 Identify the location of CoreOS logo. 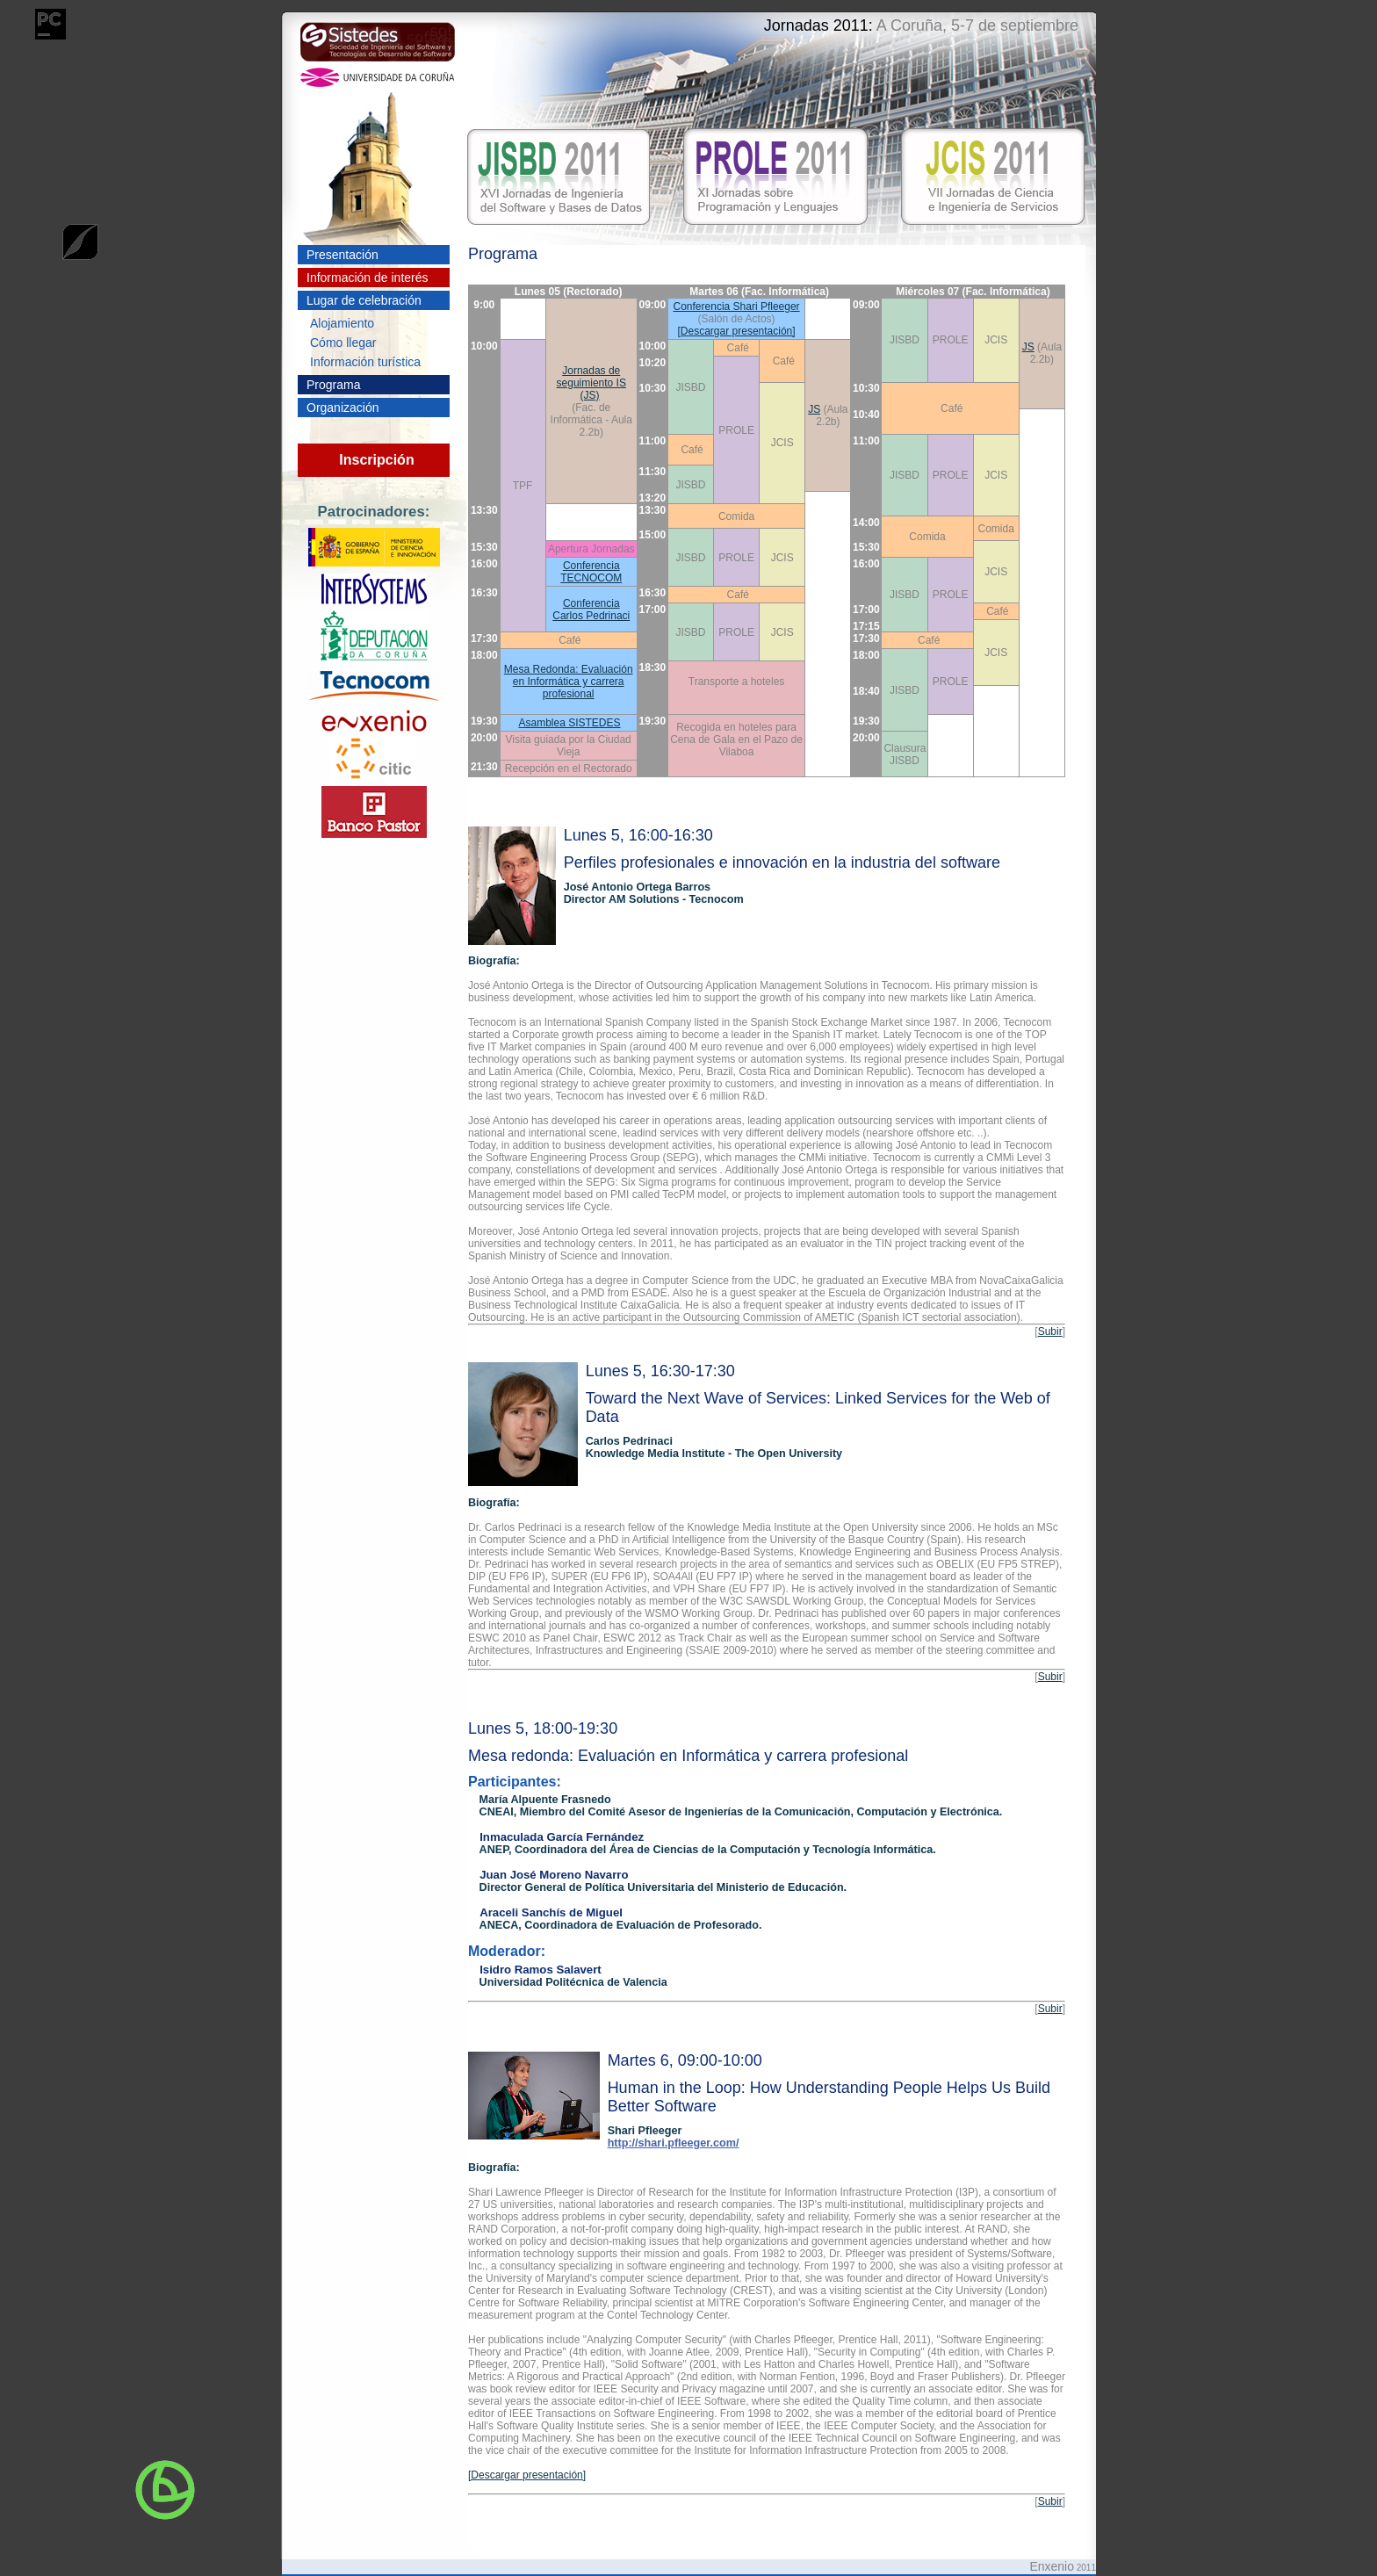
(165, 2490).